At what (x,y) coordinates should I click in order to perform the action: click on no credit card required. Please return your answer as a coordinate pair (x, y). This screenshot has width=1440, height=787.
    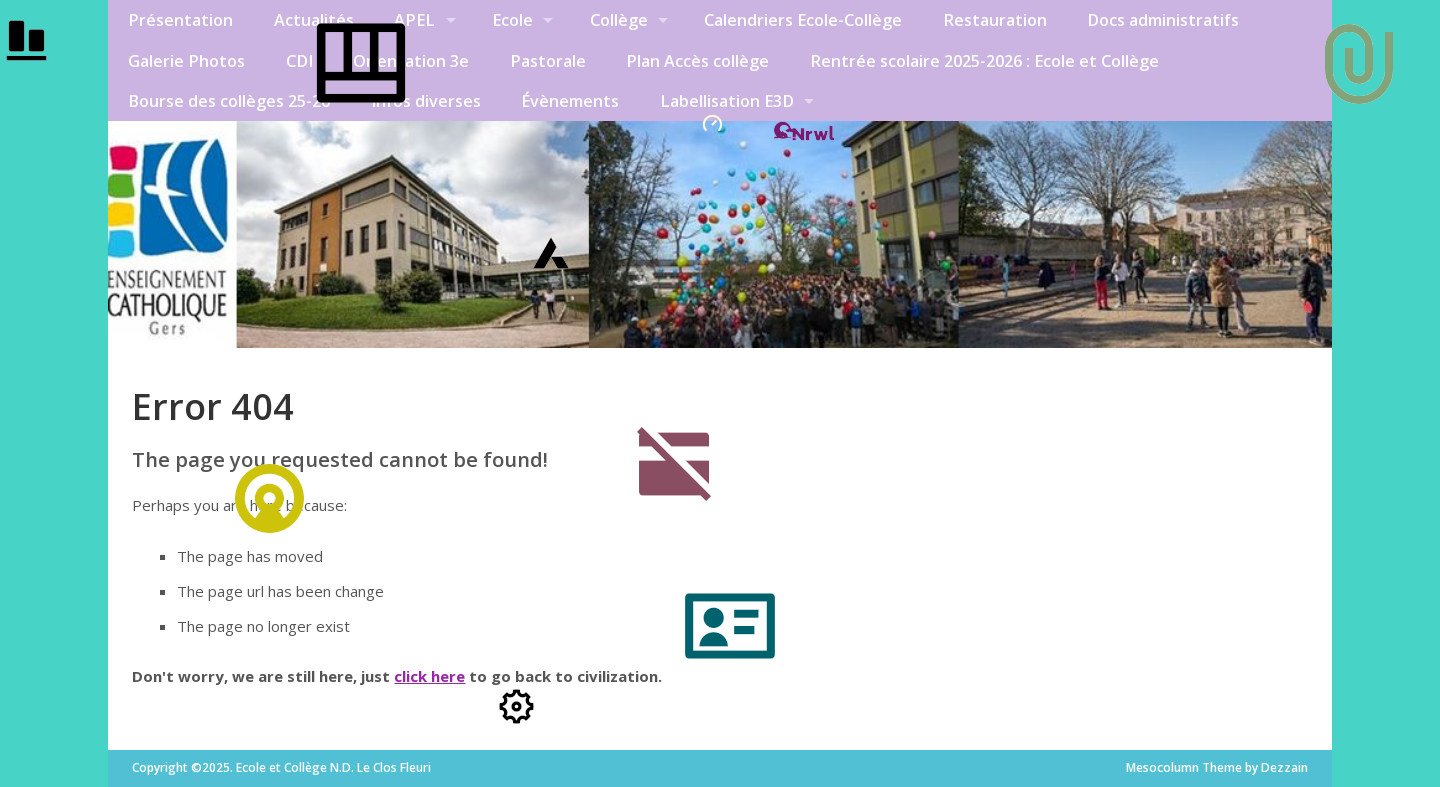
    Looking at the image, I should click on (674, 464).